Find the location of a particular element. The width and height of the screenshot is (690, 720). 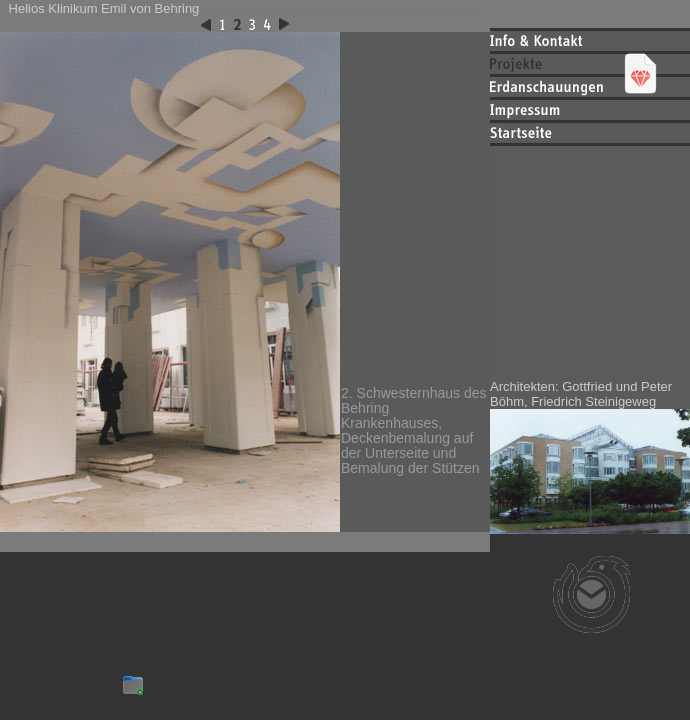

ruby programming language source file is located at coordinates (640, 73).